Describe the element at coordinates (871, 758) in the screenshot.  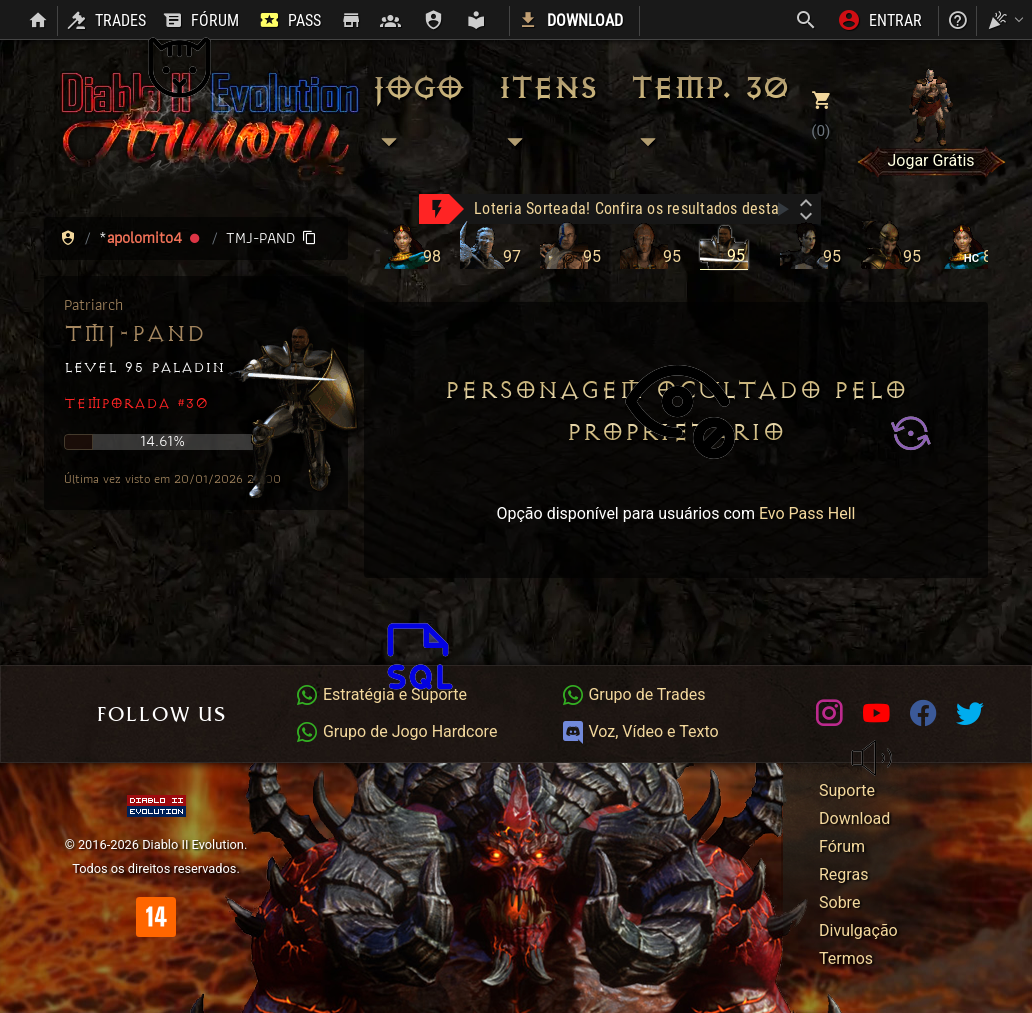
I see `increase or adjust volume level` at that location.